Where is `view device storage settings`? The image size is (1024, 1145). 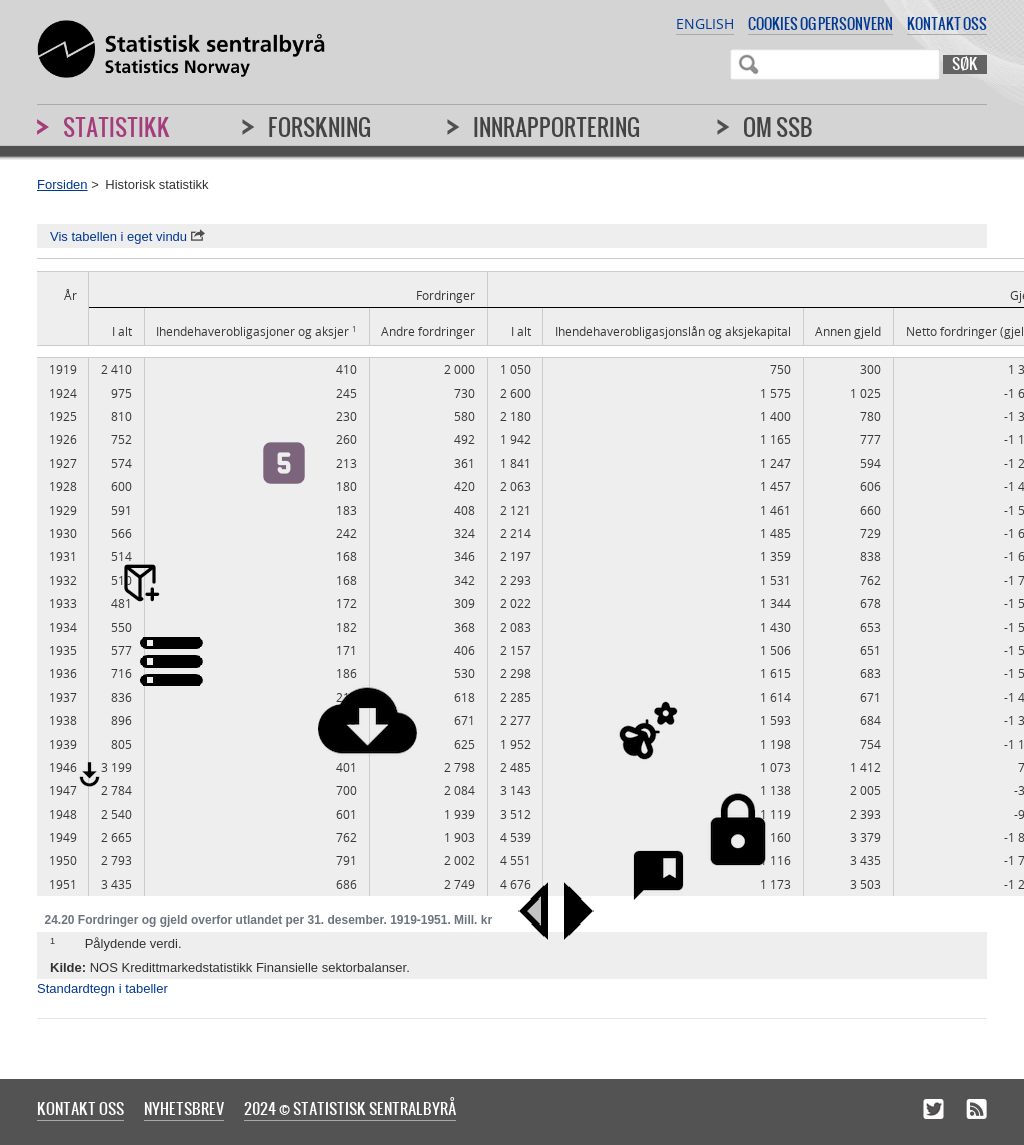
view device storage settings is located at coordinates (171, 661).